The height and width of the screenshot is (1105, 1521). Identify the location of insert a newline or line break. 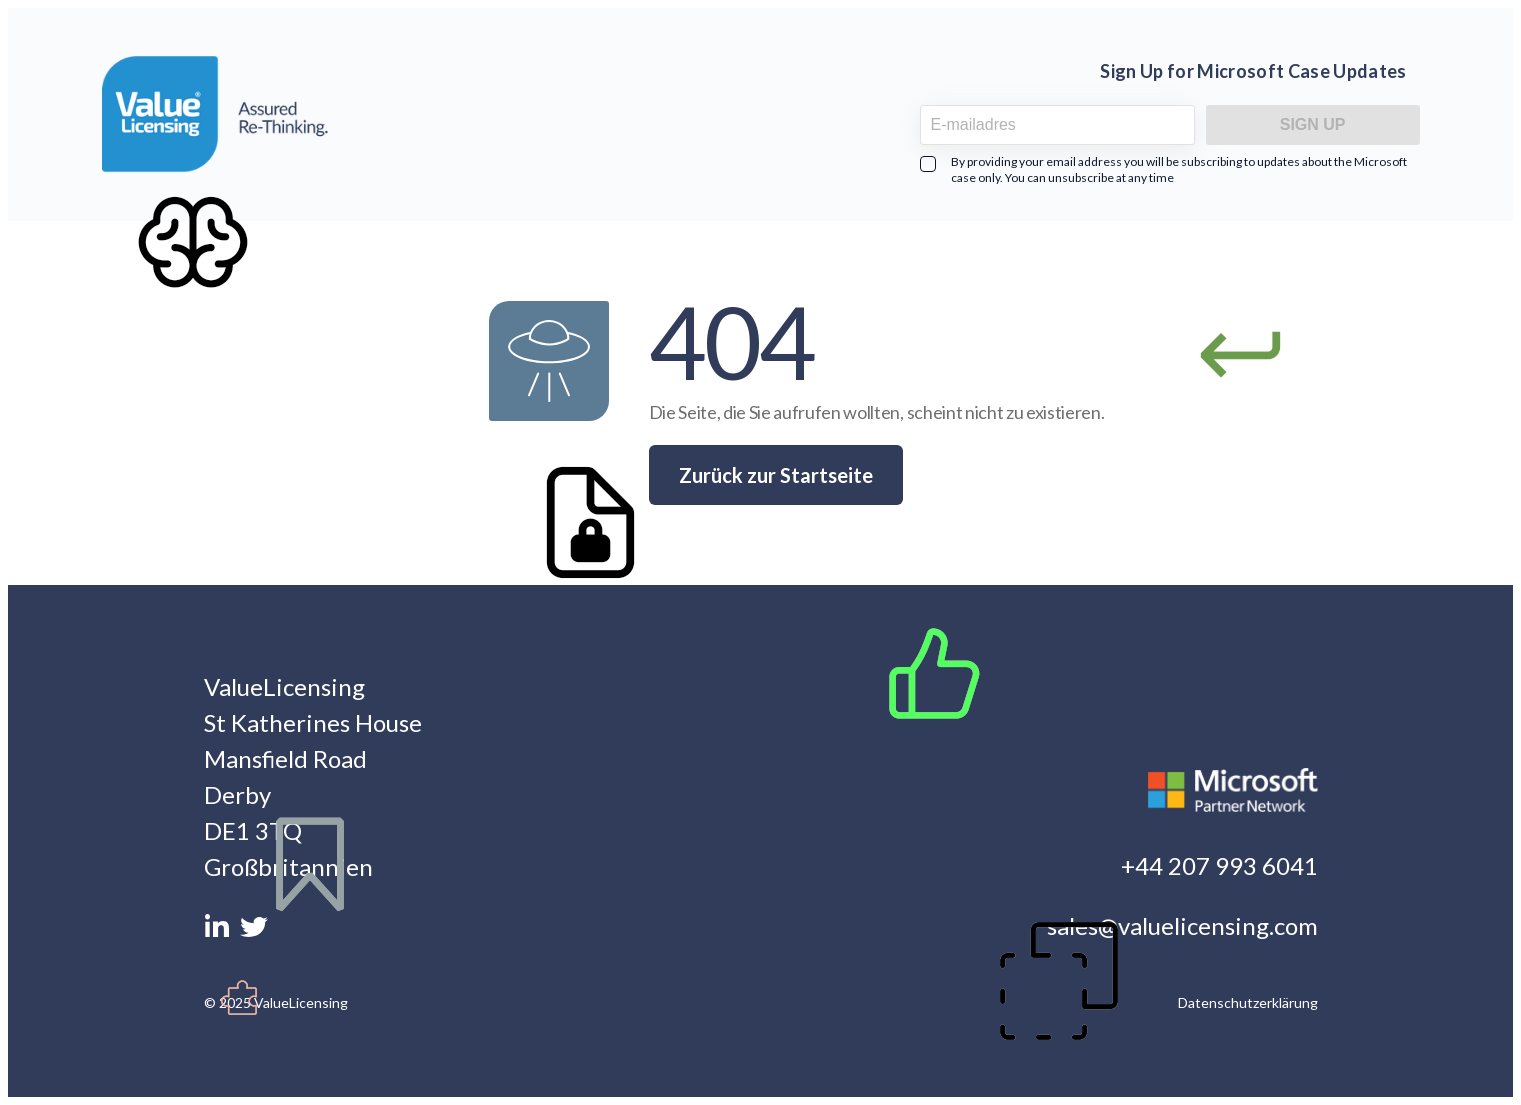
(1240, 351).